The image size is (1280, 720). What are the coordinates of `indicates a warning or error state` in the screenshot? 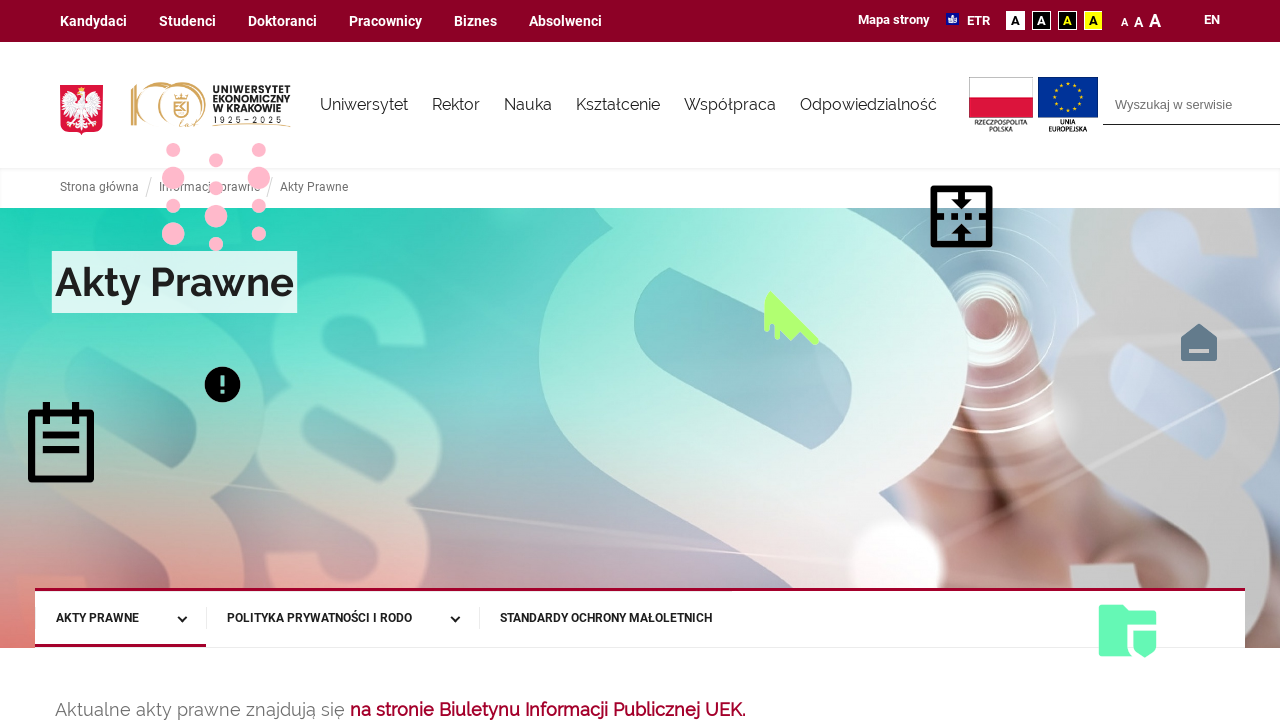 It's located at (222, 384).